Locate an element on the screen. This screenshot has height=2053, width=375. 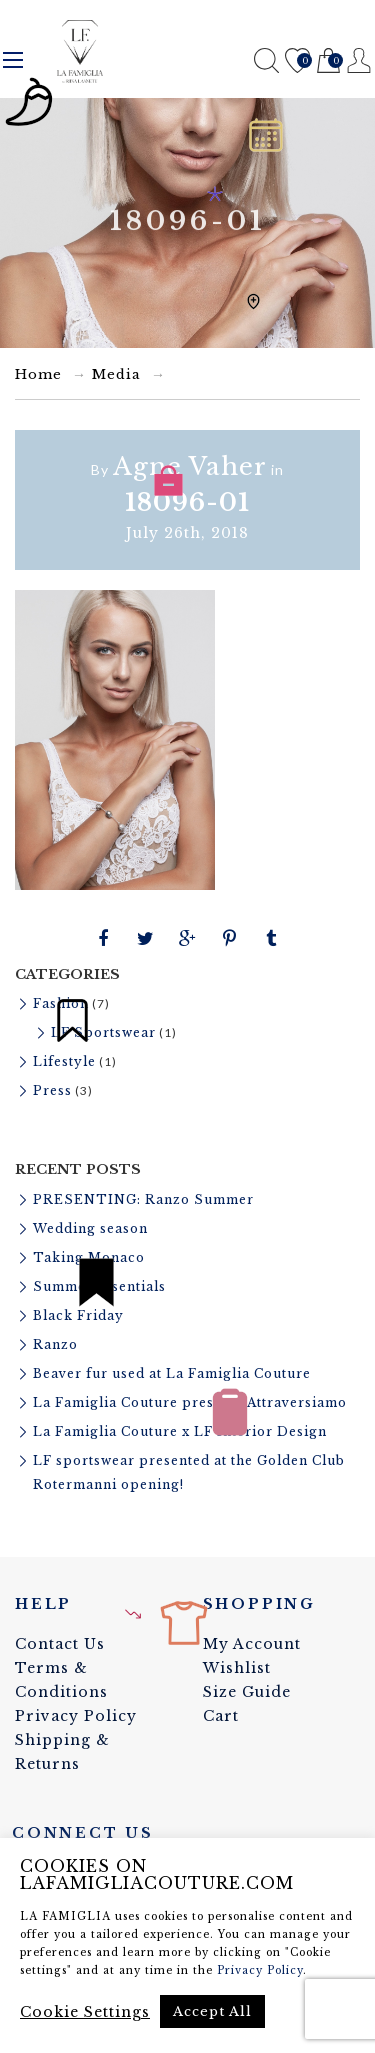
browse clothing or apparel items is located at coordinates (184, 1623).